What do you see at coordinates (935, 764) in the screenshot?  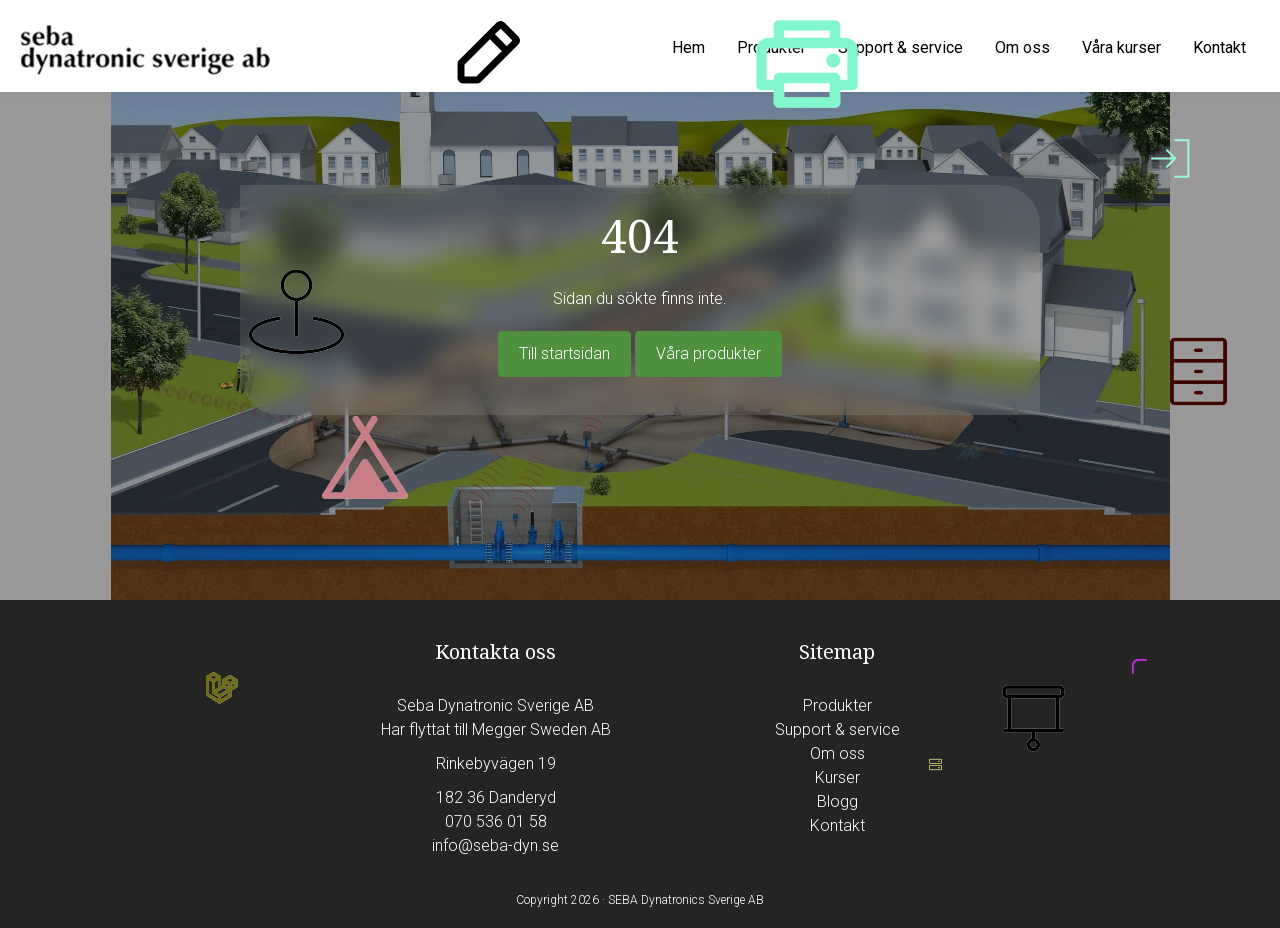 I see `access storage or server settings` at bounding box center [935, 764].